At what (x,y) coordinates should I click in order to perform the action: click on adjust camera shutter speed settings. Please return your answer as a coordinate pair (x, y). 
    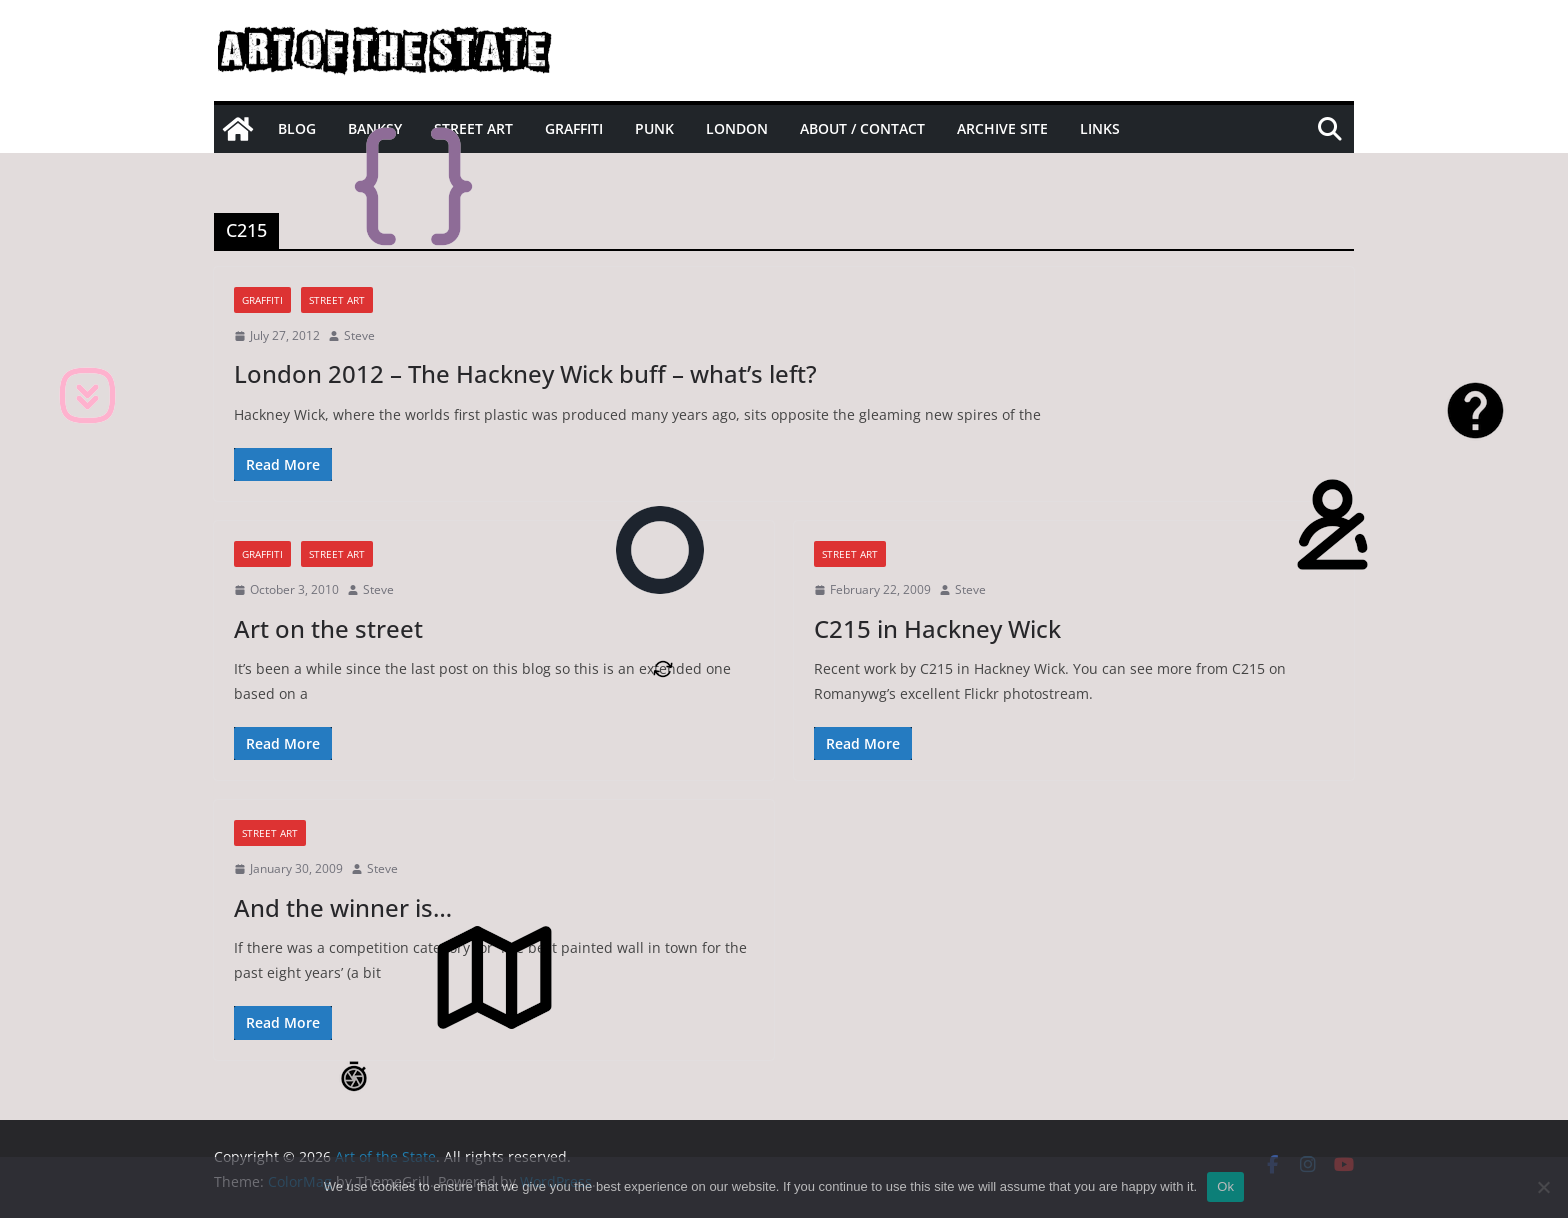
    Looking at the image, I should click on (354, 1077).